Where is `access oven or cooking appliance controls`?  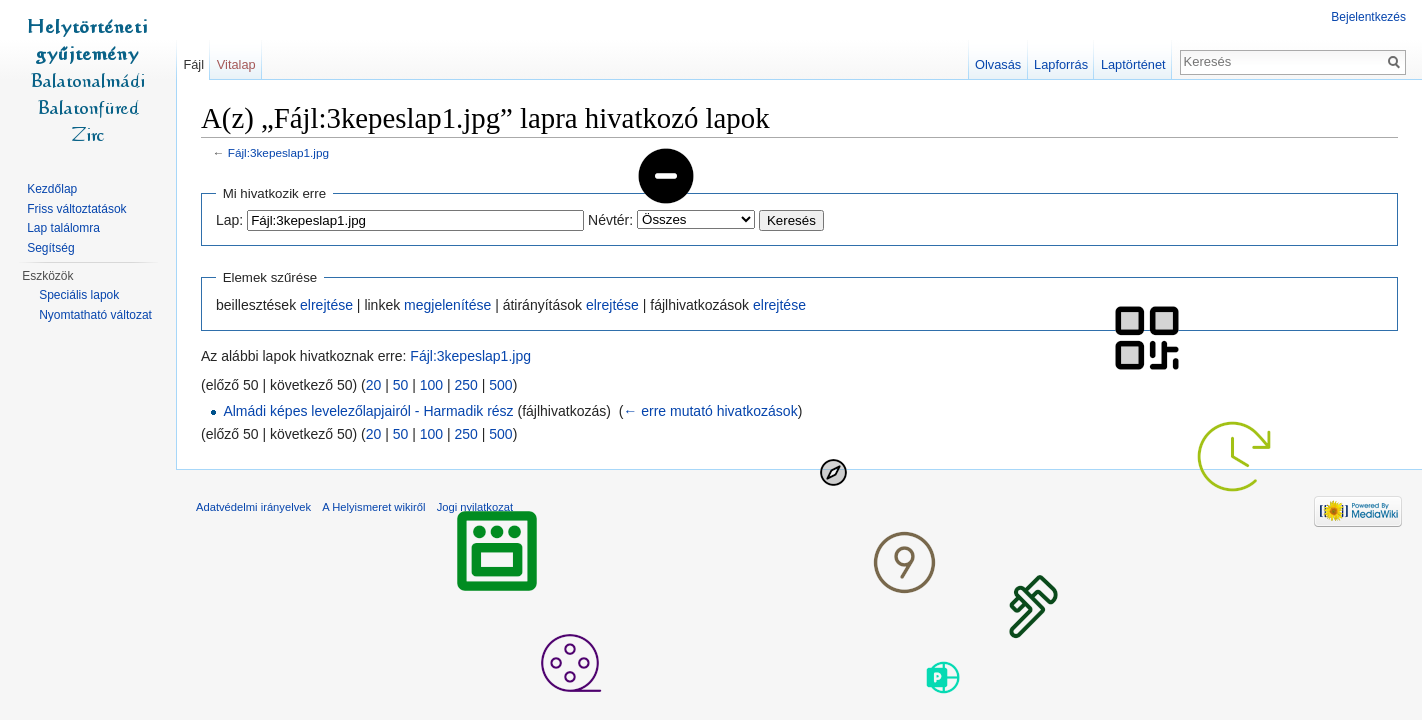
access oven or cooking appliance controls is located at coordinates (497, 551).